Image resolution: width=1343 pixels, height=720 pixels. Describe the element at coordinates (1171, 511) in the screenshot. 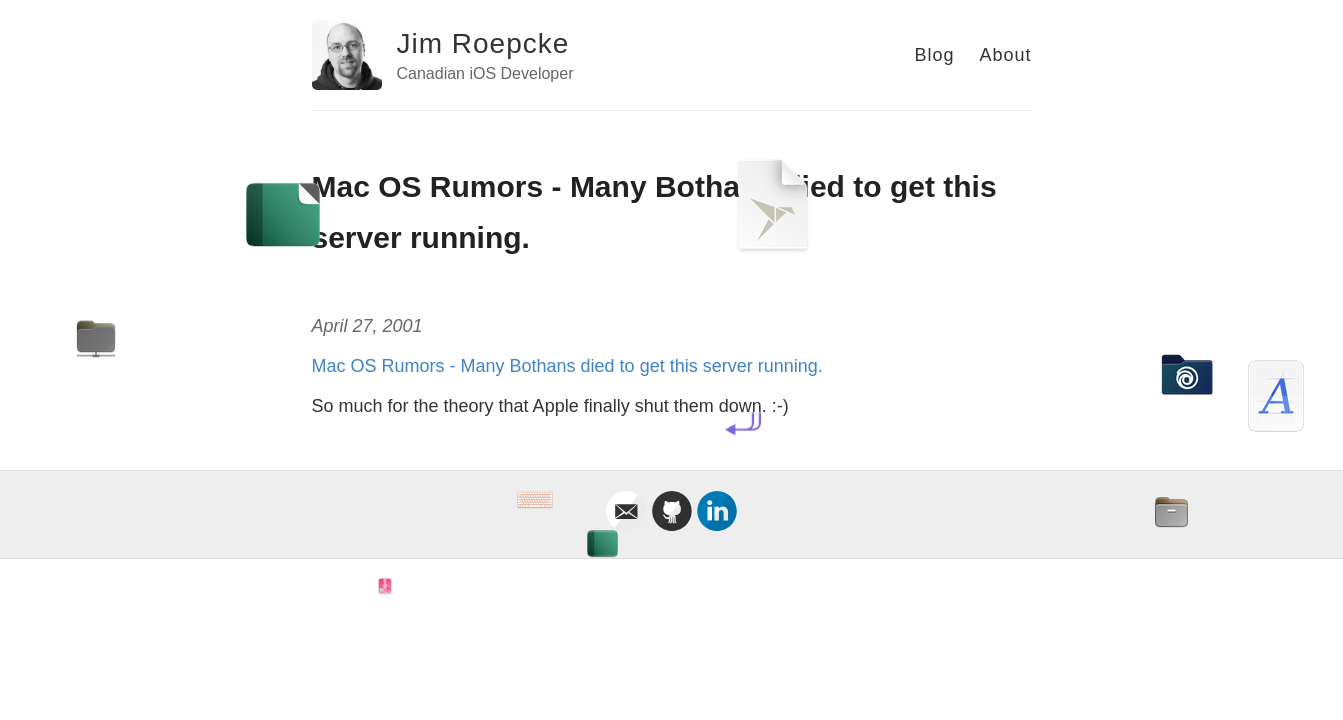

I see `open the file manager application` at that location.